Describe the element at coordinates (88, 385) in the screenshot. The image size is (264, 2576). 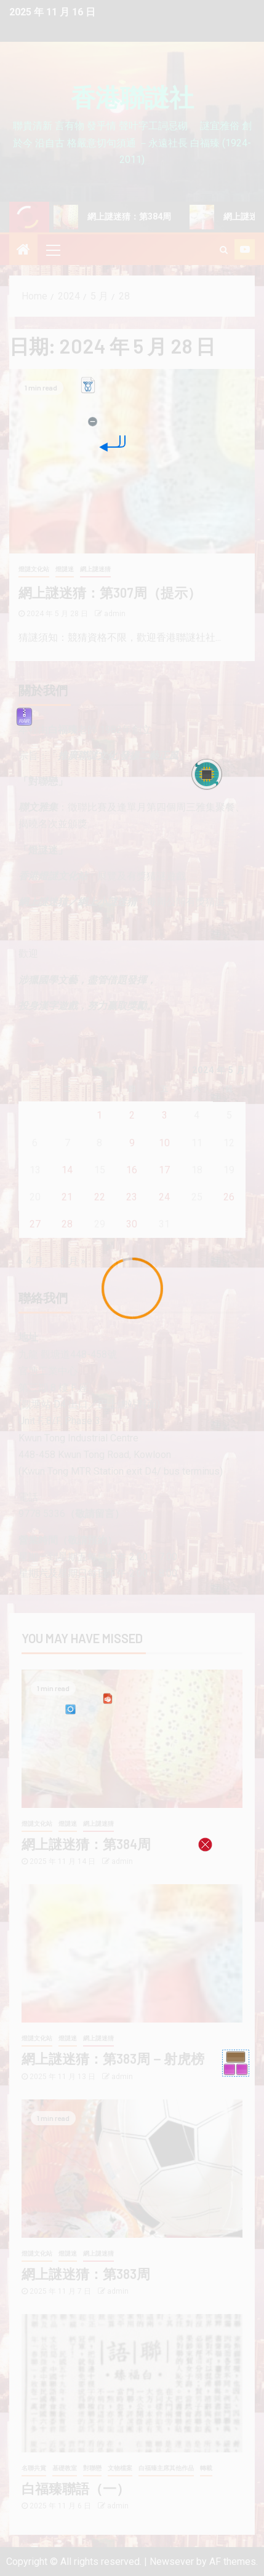
I see `indicates a perl script or program file` at that location.